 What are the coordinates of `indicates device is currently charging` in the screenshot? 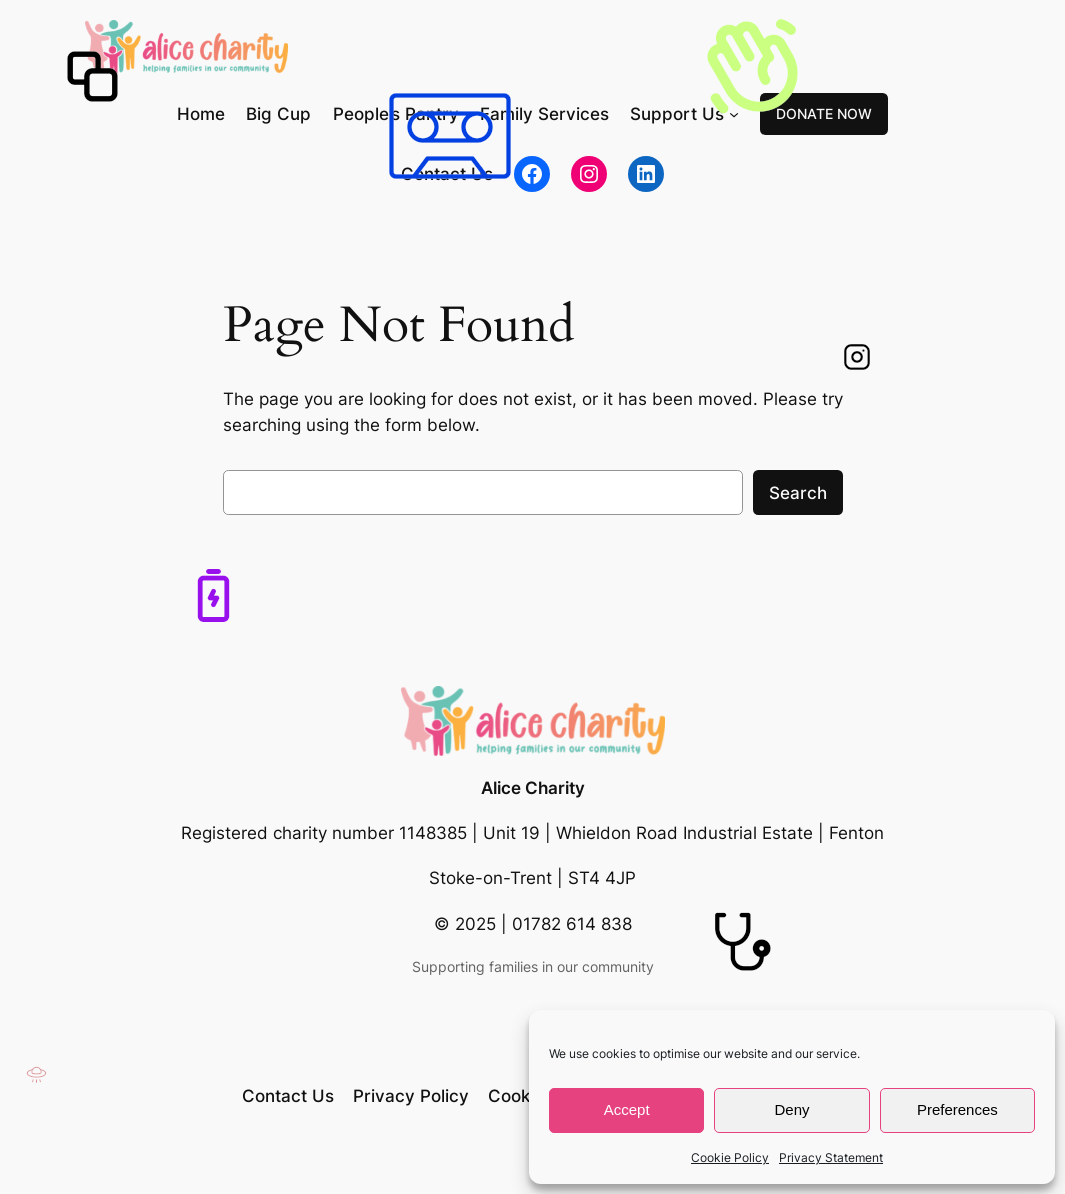 It's located at (213, 595).